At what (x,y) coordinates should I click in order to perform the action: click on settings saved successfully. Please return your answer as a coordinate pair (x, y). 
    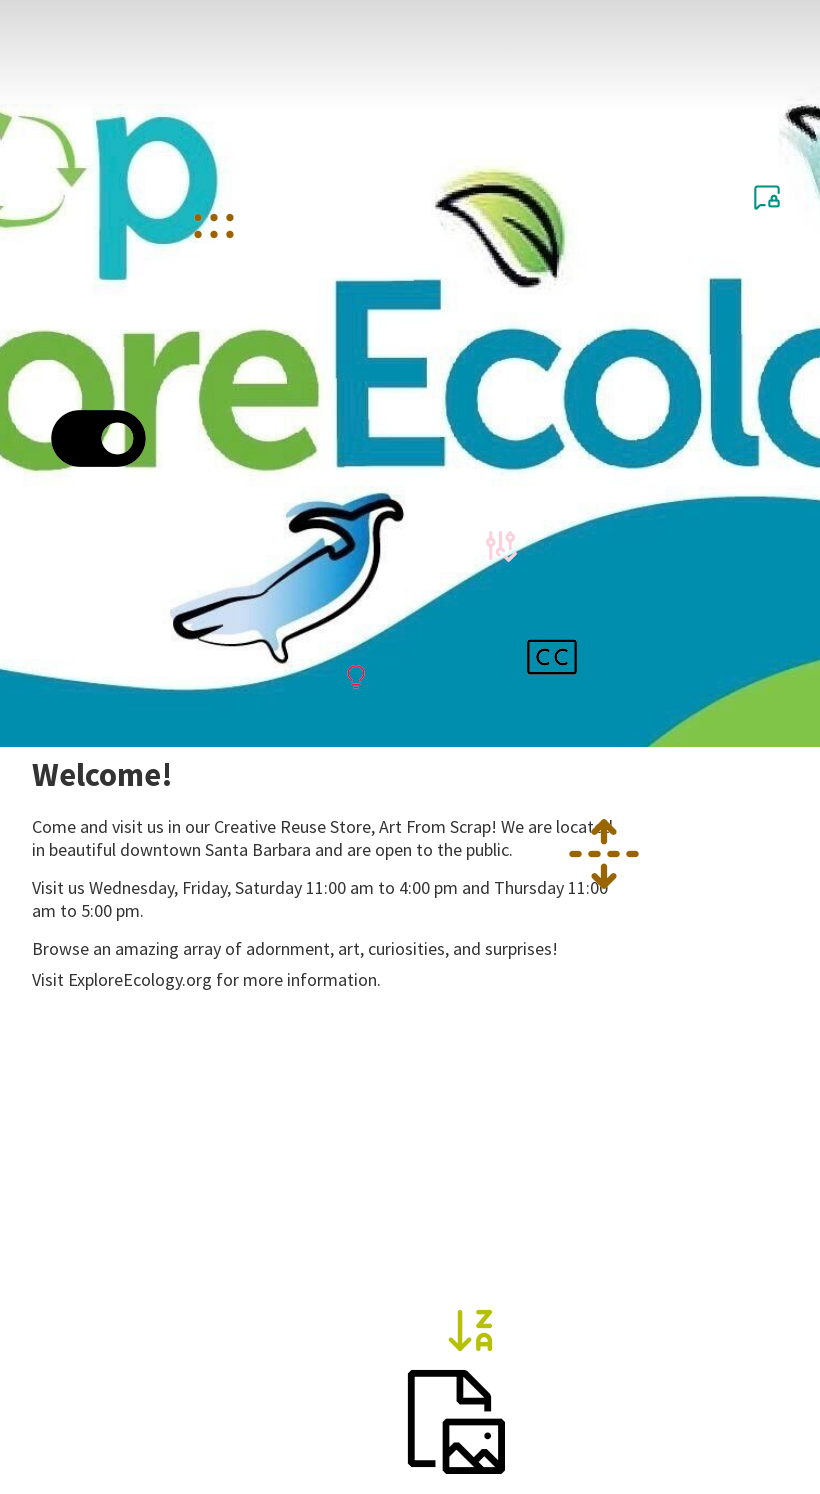
    Looking at the image, I should click on (500, 545).